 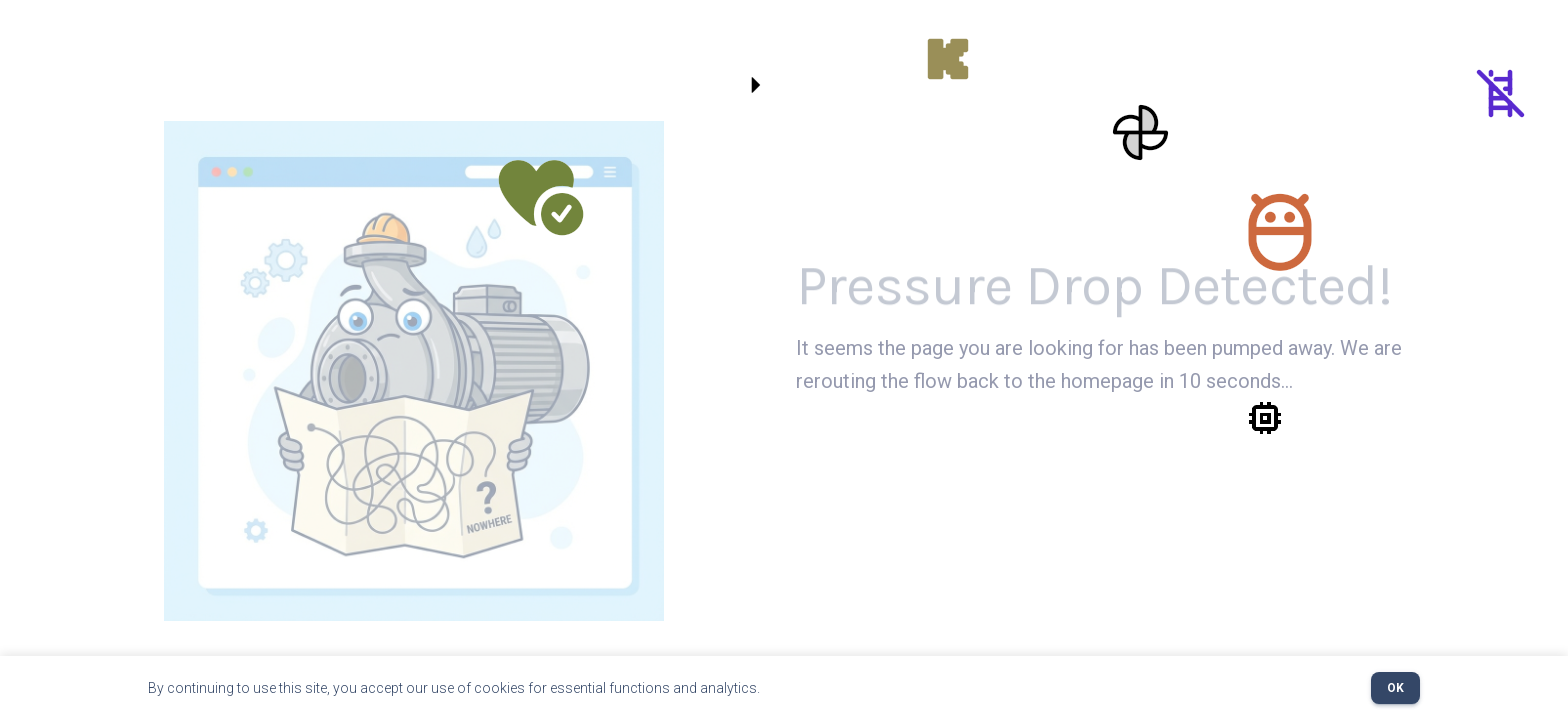 What do you see at coordinates (1500, 93) in the screenshot?
I see `ladder access disabled or unavailable` at bounding box center [1500, 93].